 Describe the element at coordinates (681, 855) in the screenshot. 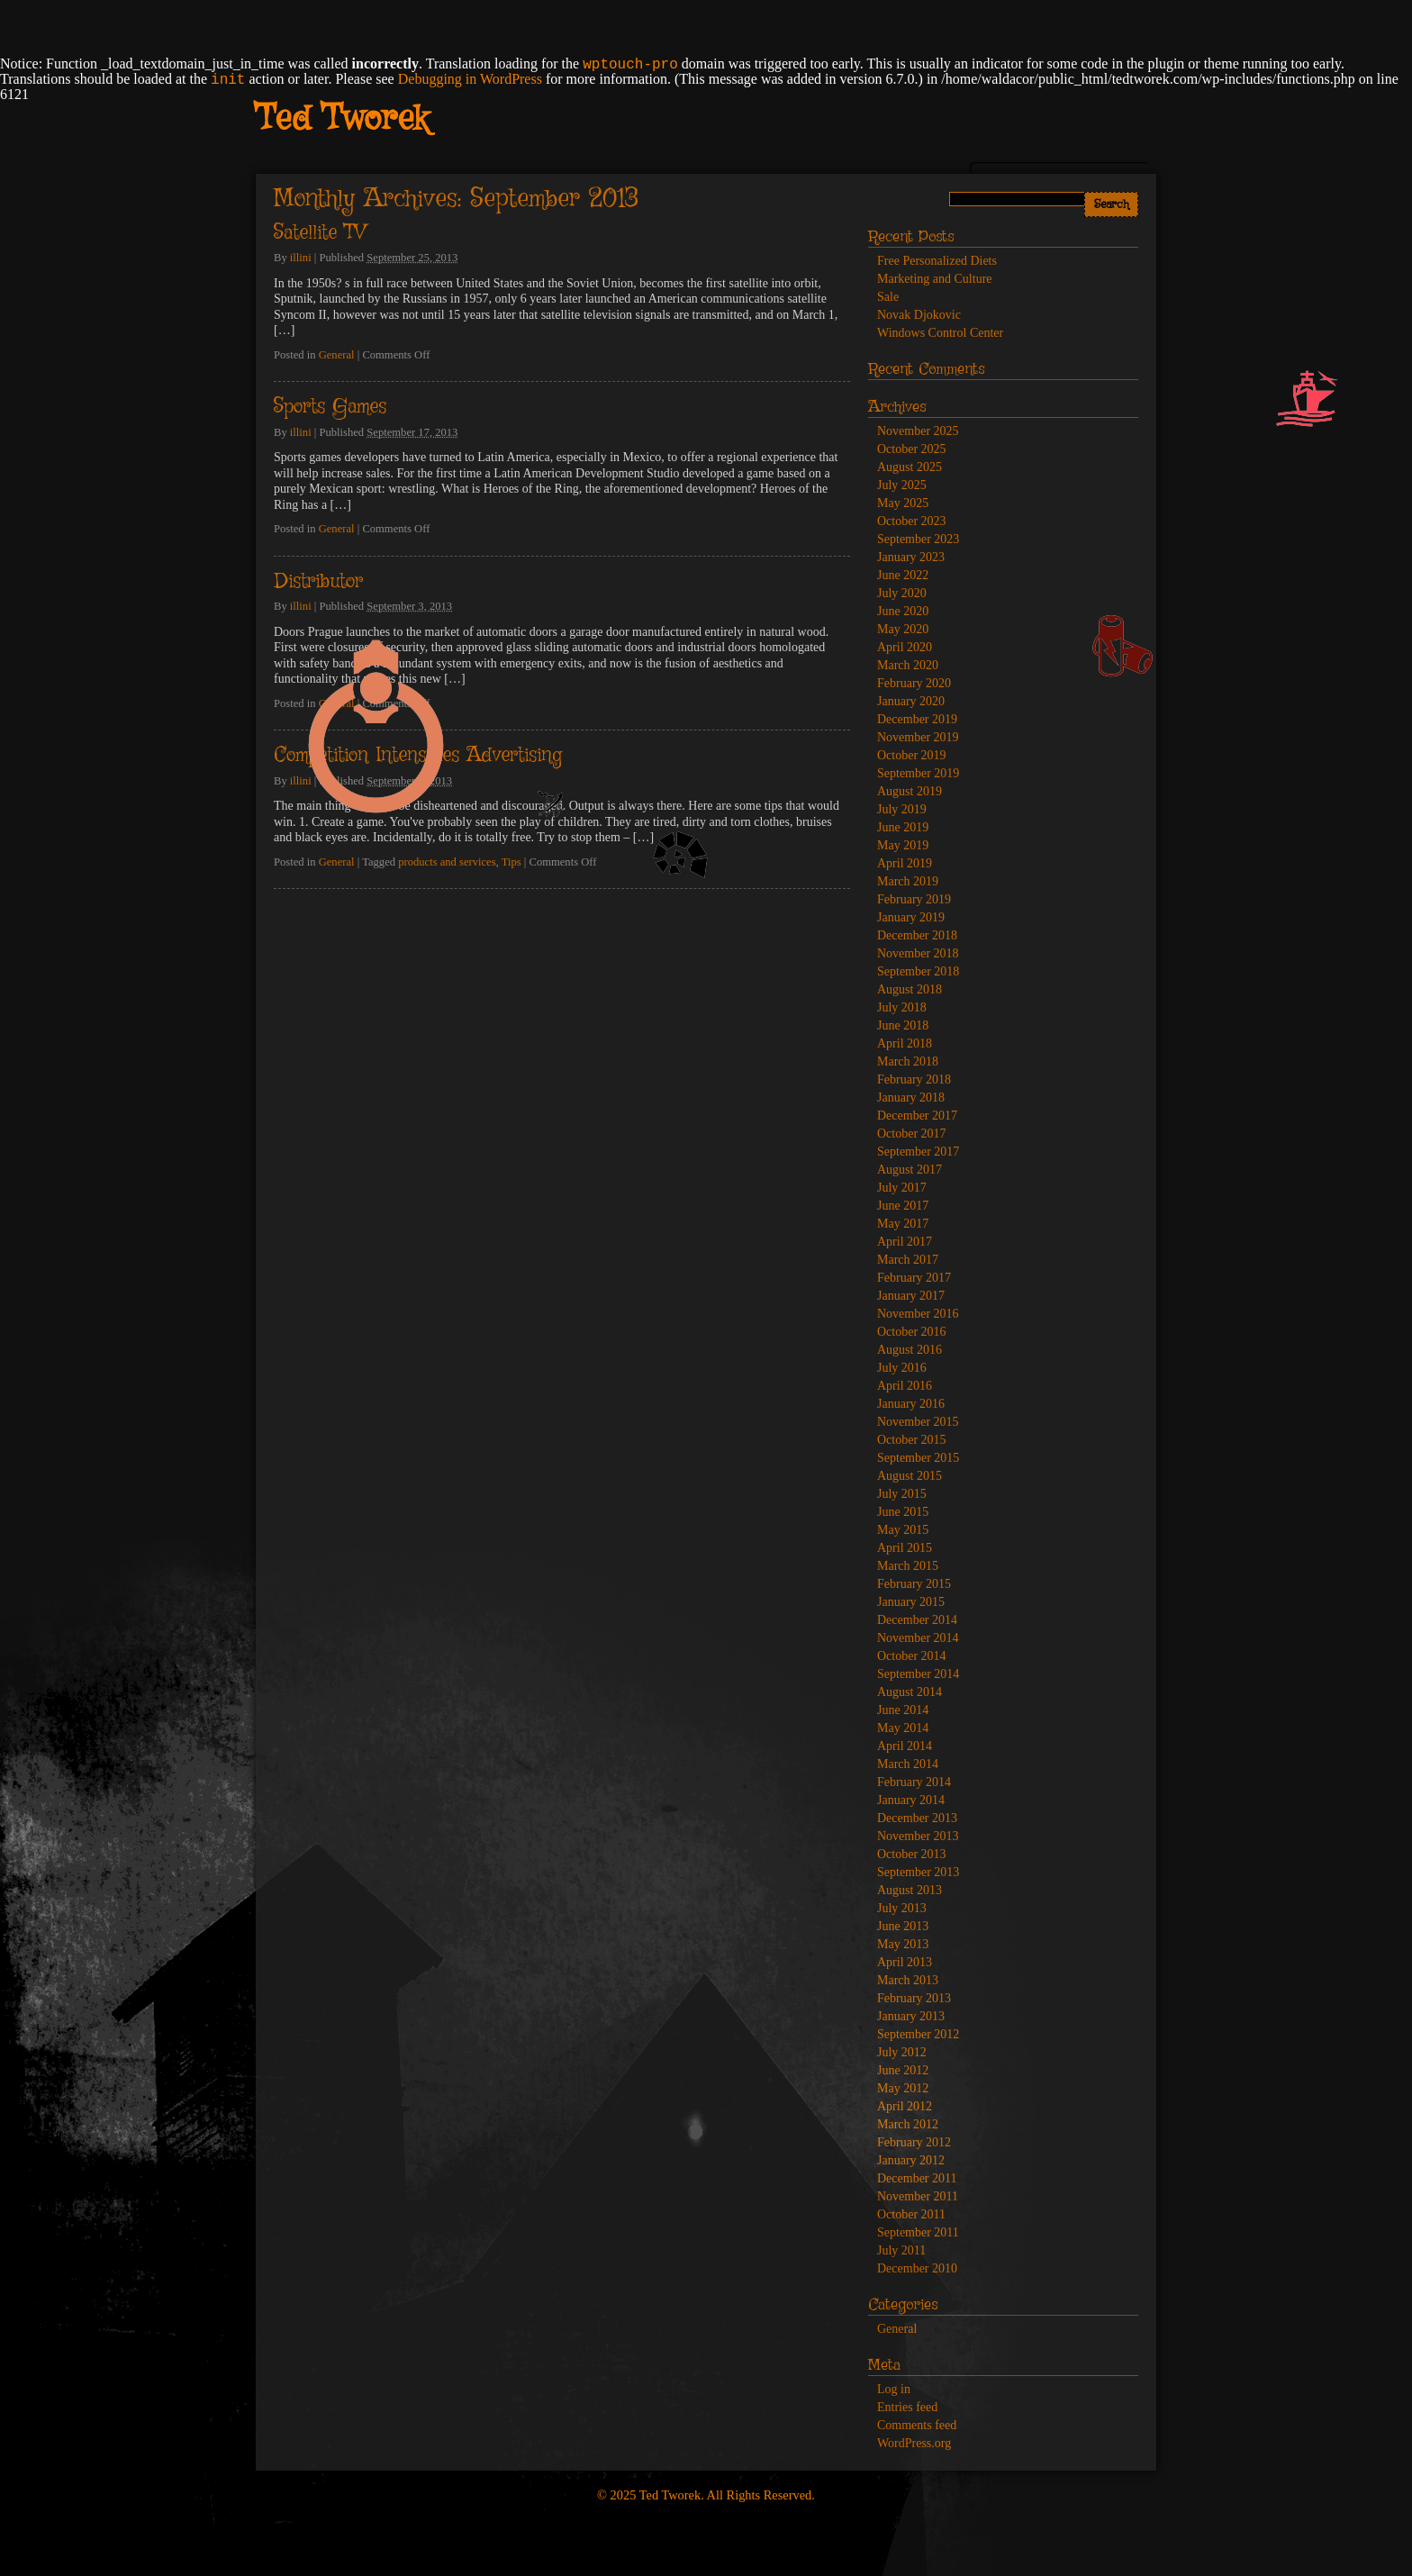

I see `decorative shell or fossil collectible item` at that location.